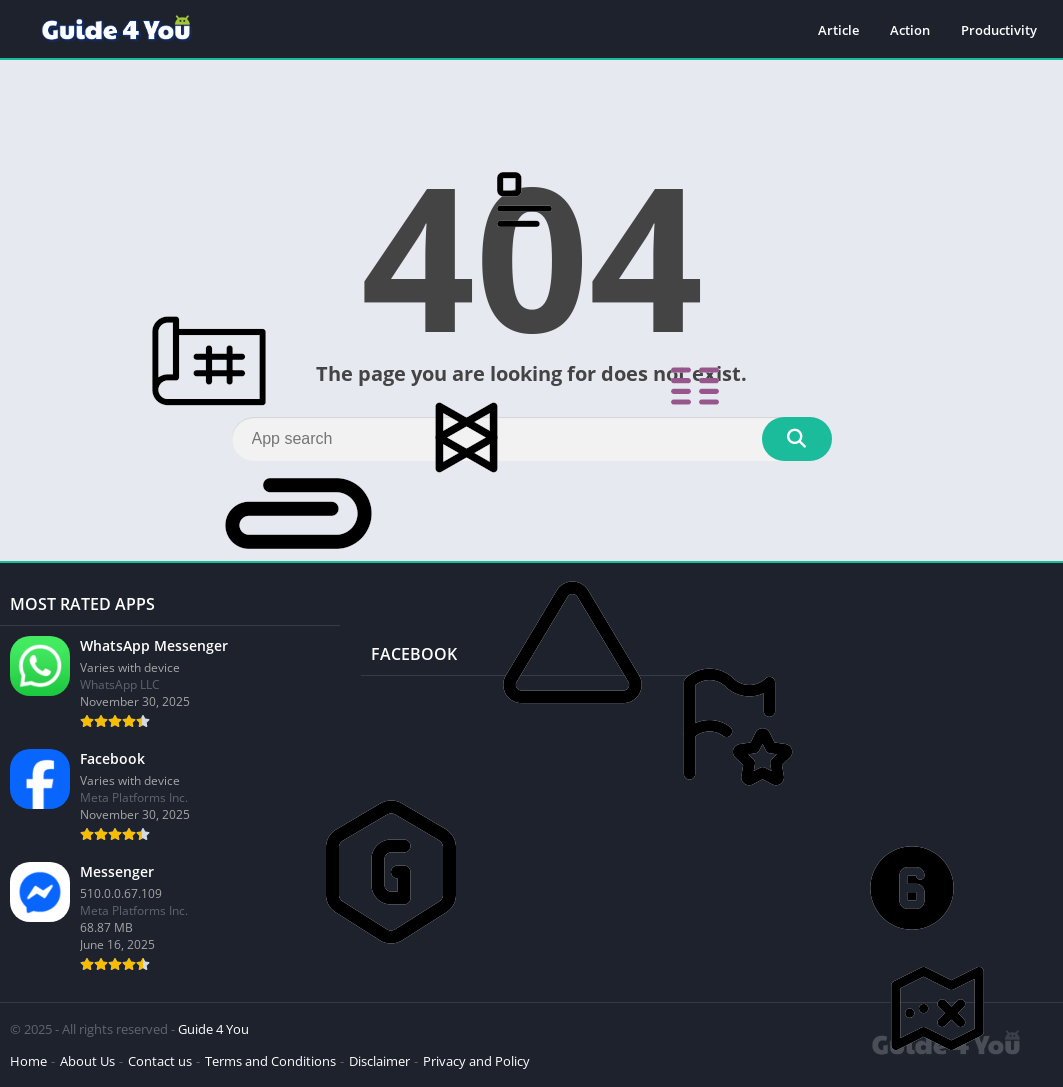 The width and height of the screenshot is (1063, 1087). I want to click on indicates step 6 in a numbered process, so click(912, 888).